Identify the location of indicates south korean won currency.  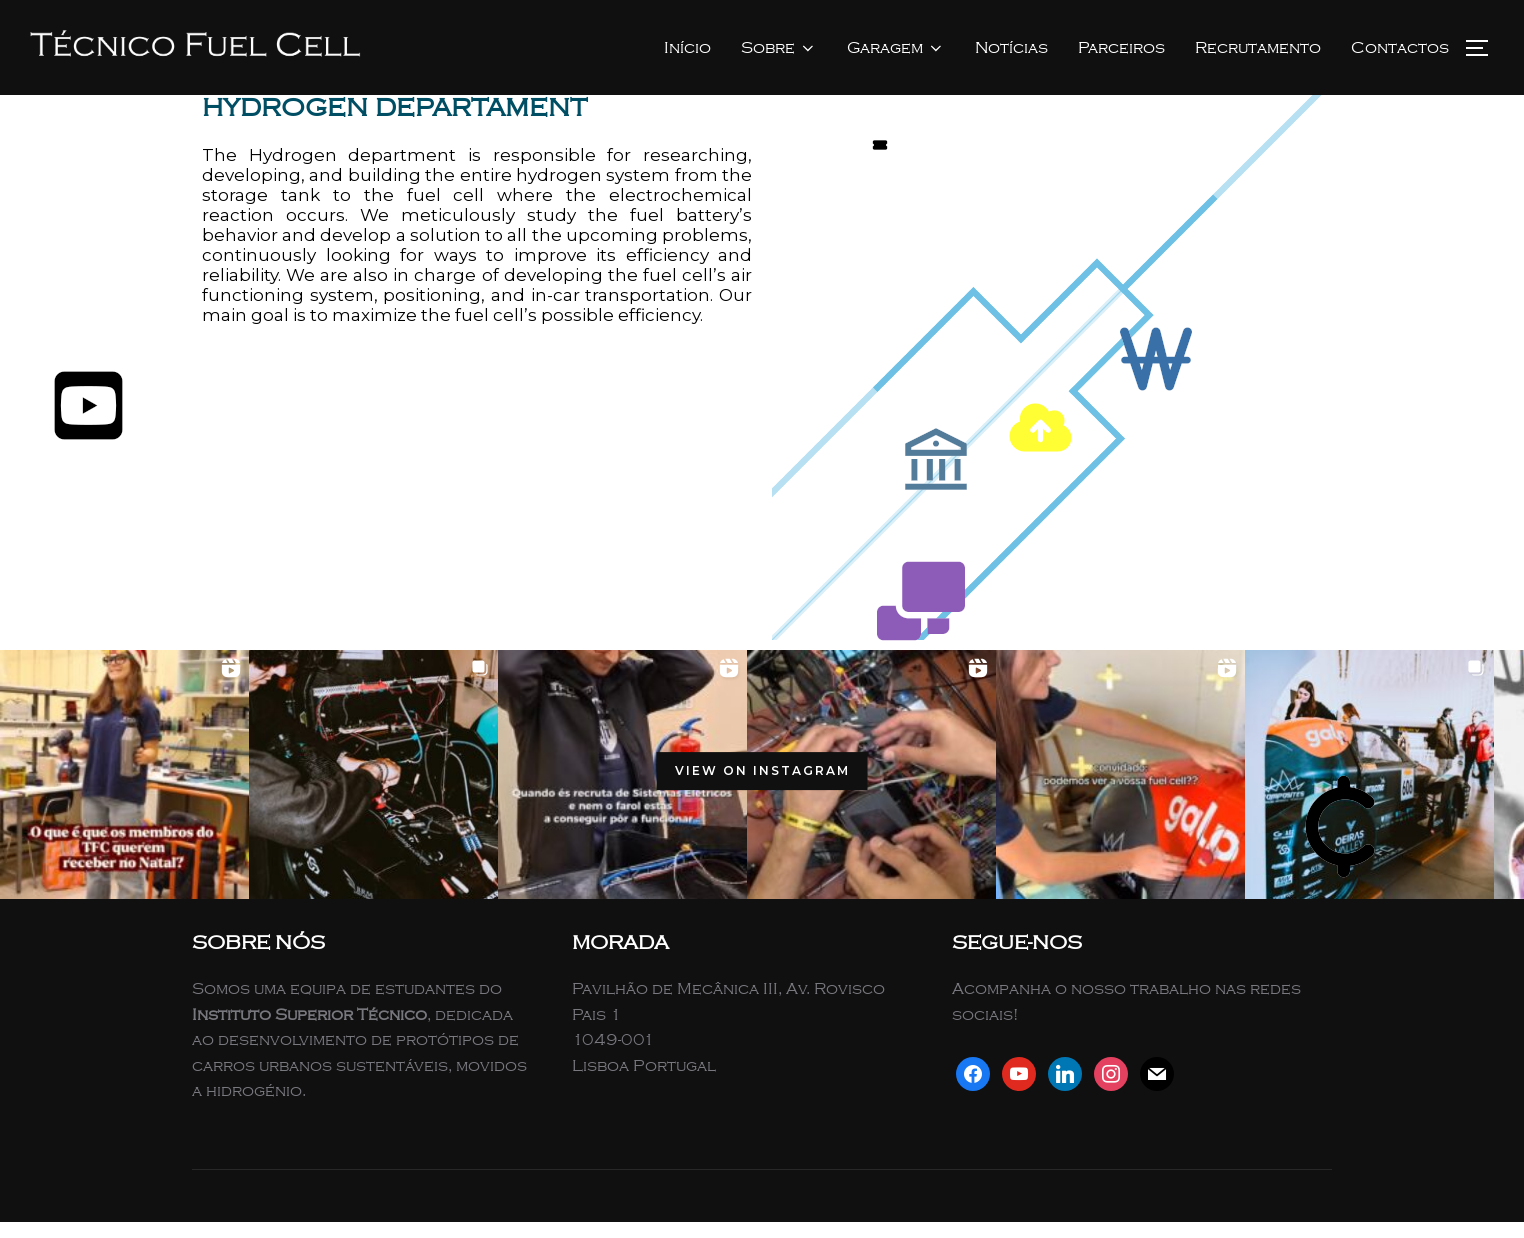
(1156, 359).